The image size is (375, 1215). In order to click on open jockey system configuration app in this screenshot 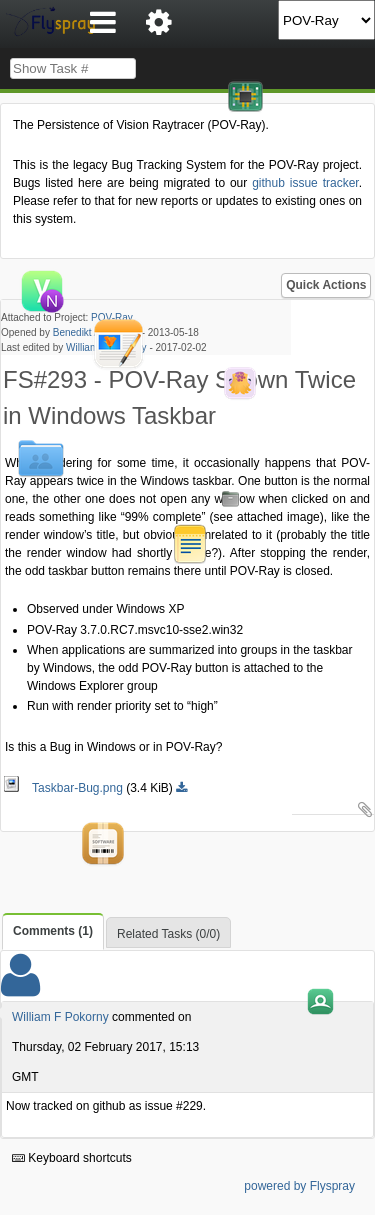, I will do `click(245, 96)`.